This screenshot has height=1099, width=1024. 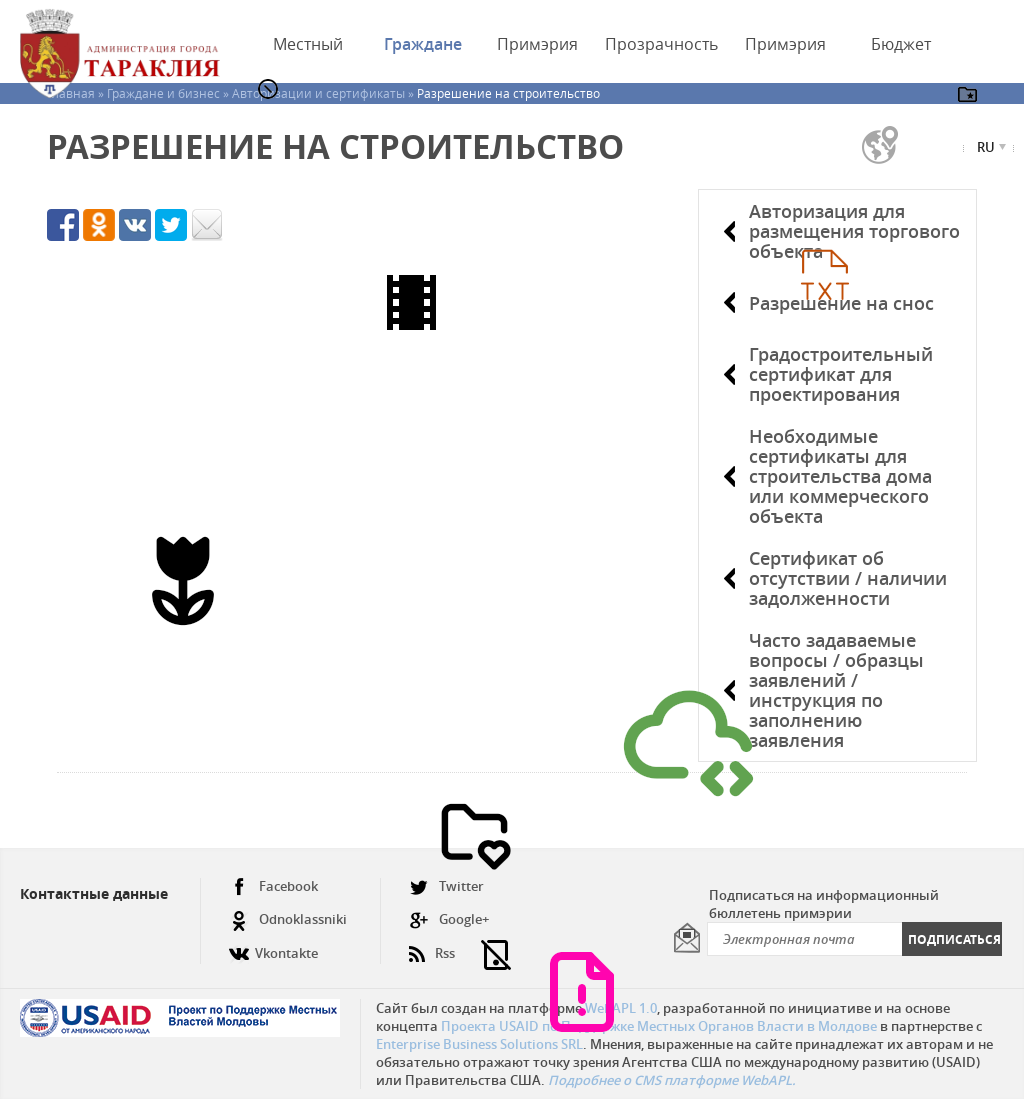 What do you see at coordinates (183, 581) in the screenshot?
I see `enable macro or close-up camera mode` at bounding box center [183, 581].